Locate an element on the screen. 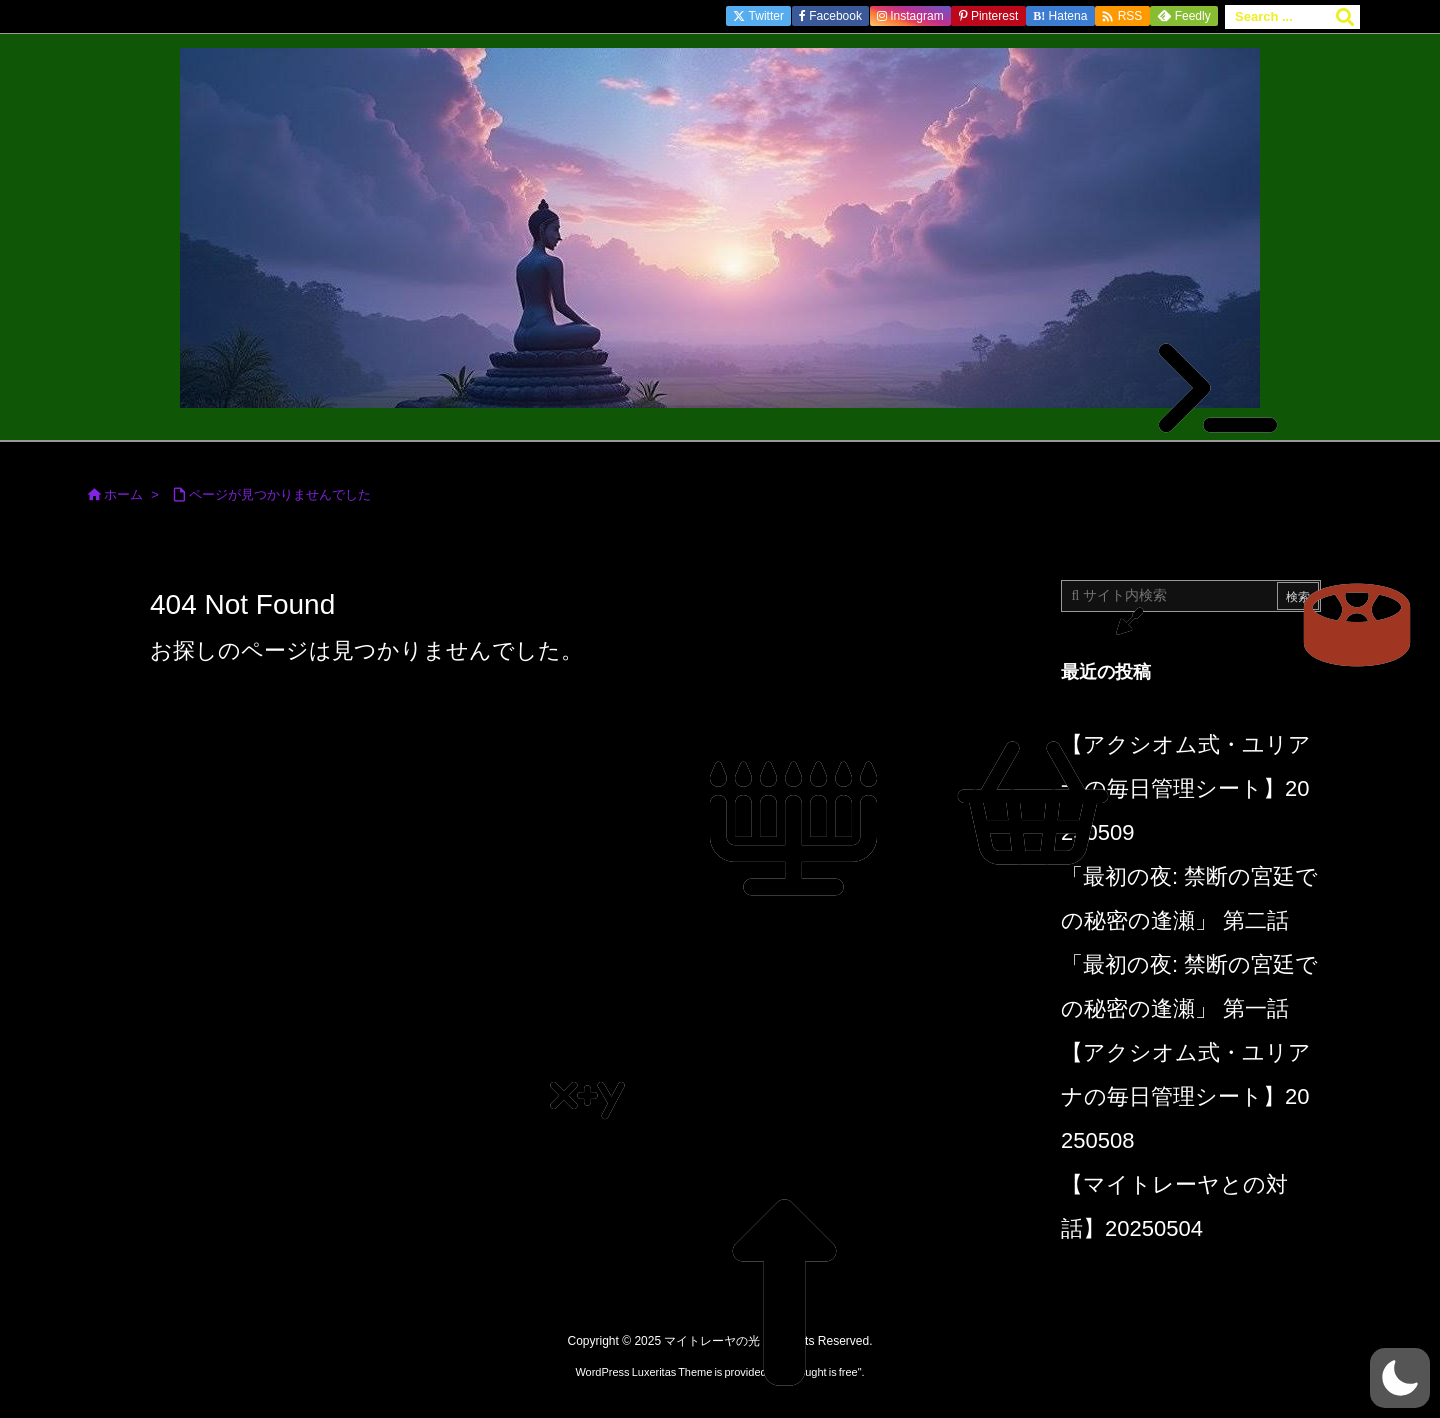 The image size is (1440, 1418). scroll to top of page is located at coordinates (784, 1292).